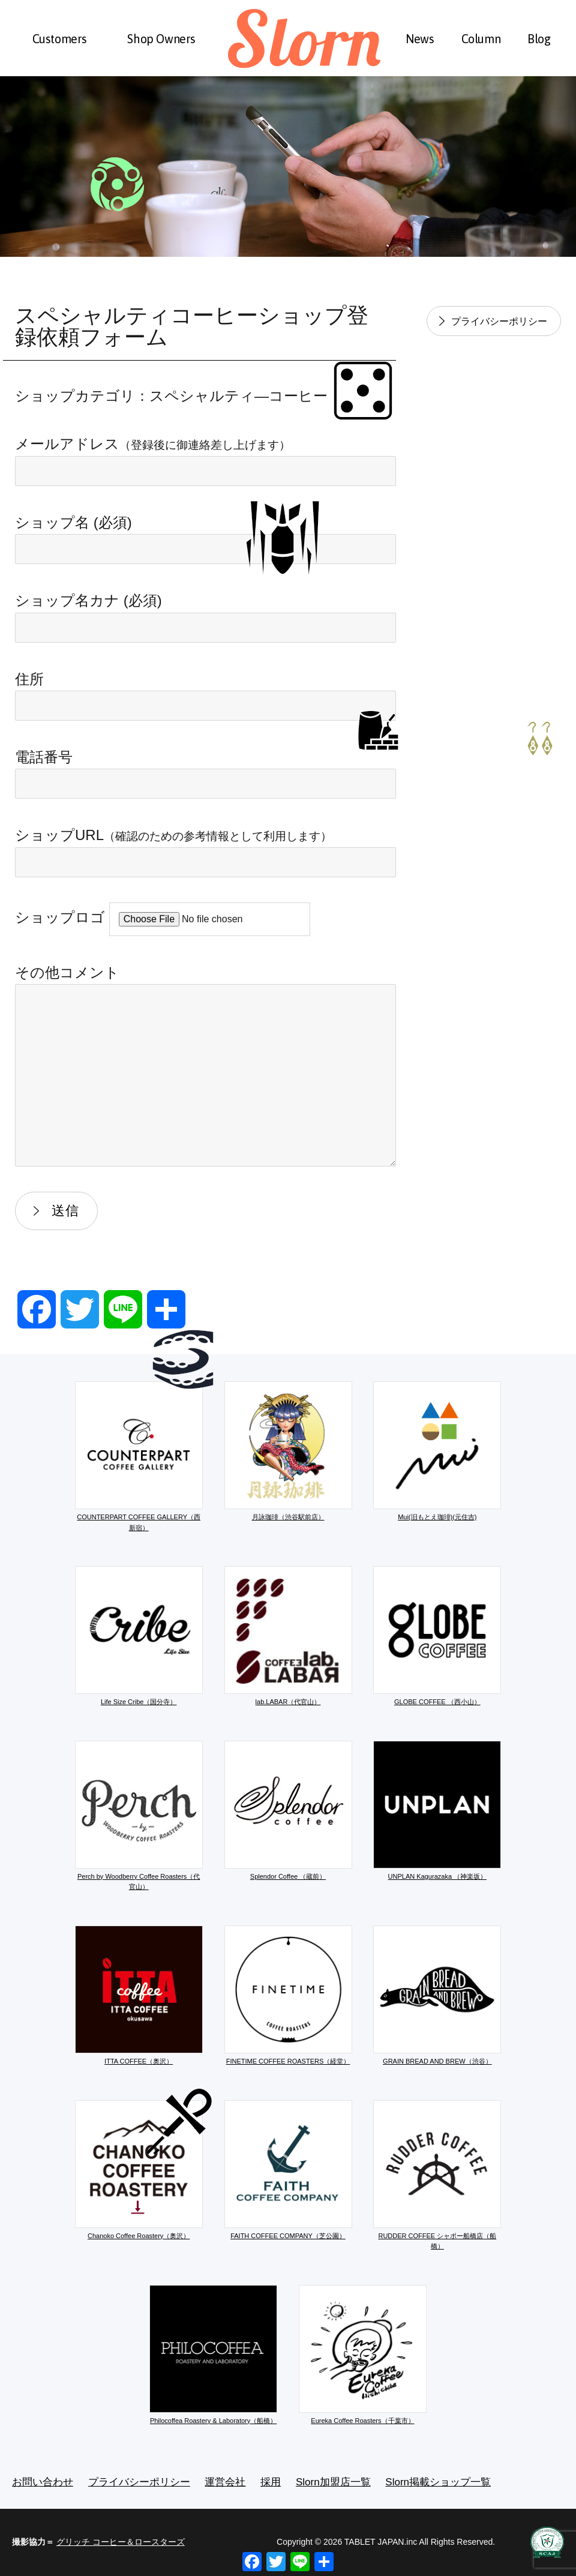 Image resolution: width=576 pixels, height=2576 pixels. I want to click on indicates a blocked area or monster hazard in gameplay, so click(183, 1360).